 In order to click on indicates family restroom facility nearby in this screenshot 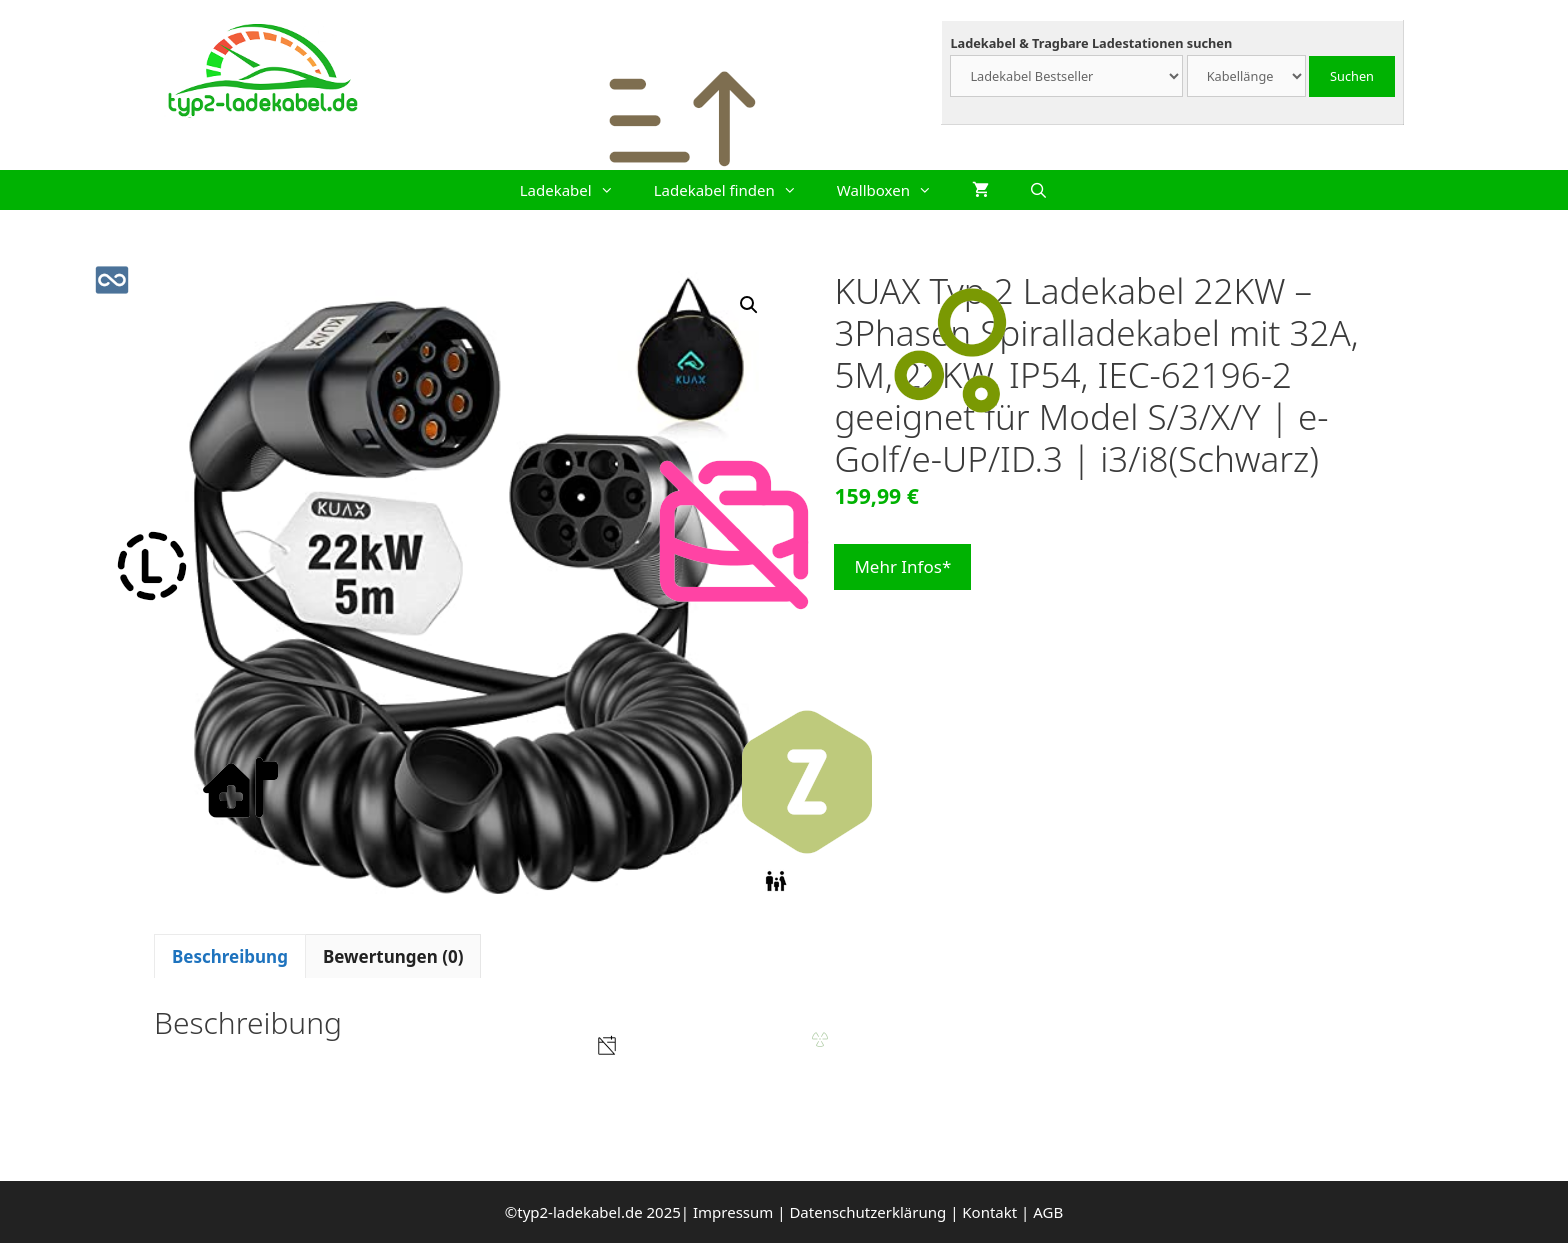, I will do `click(776, 881)`.